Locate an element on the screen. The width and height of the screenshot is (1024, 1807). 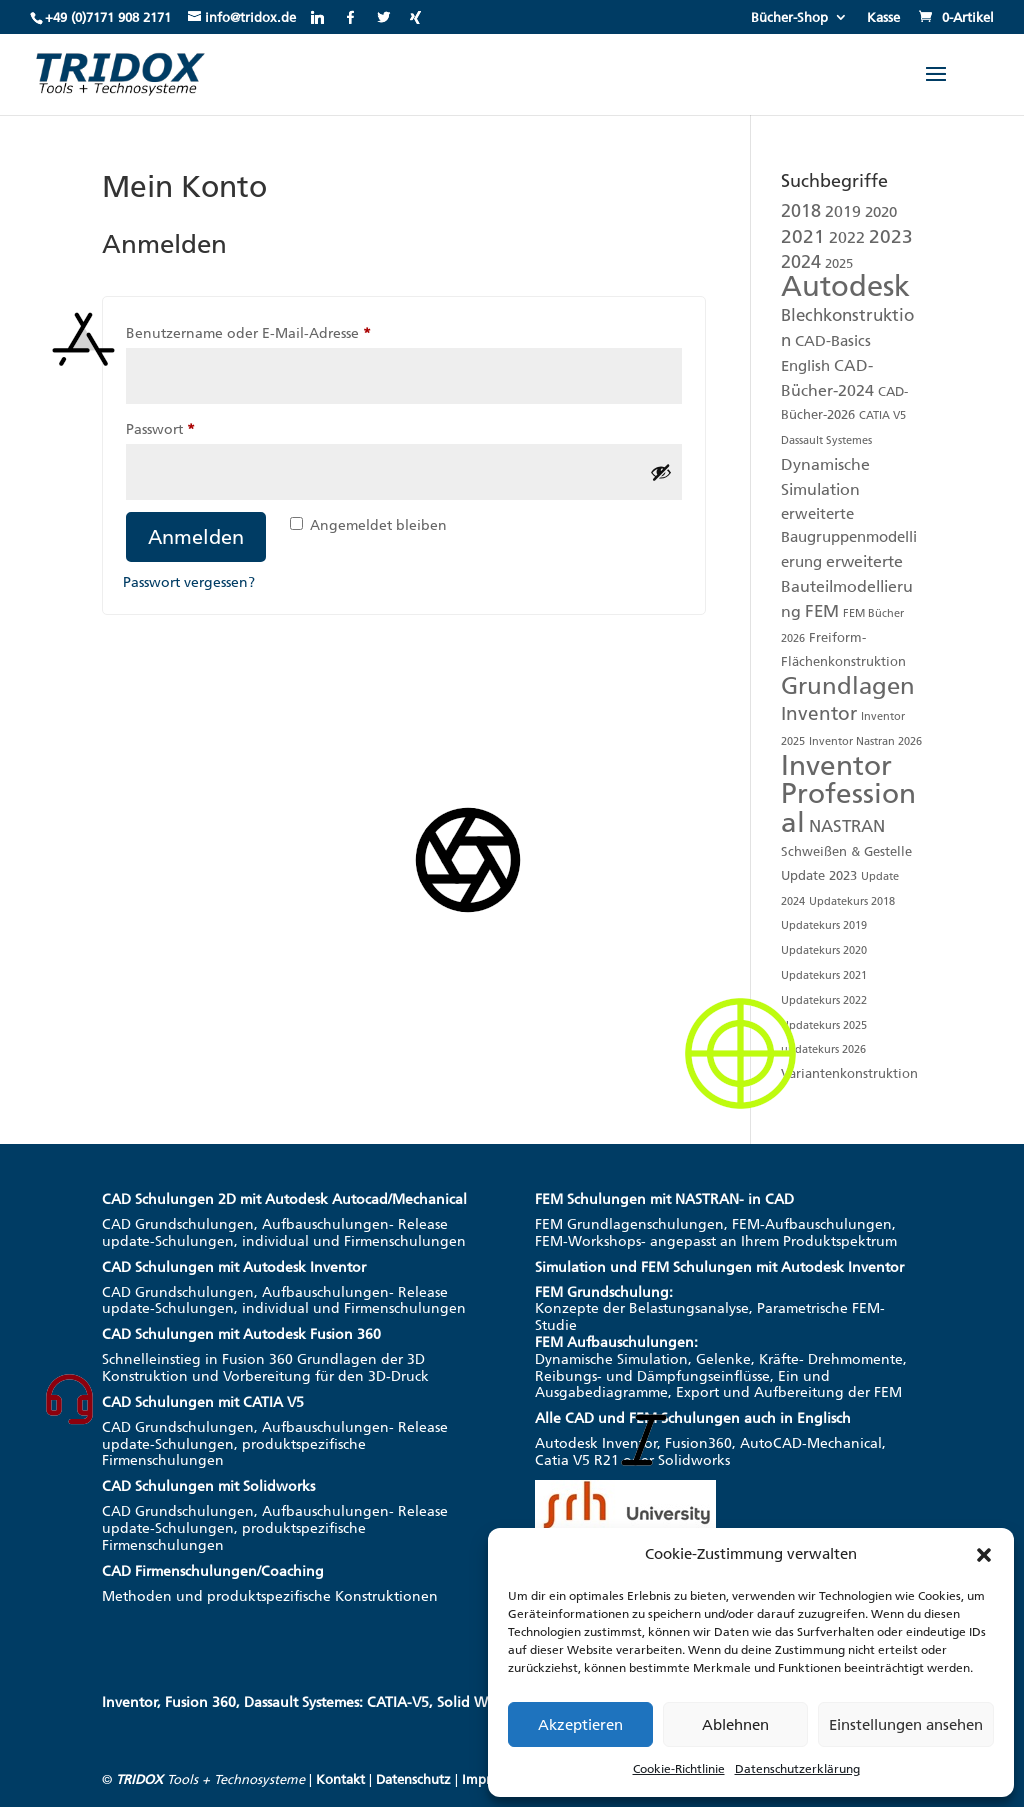
view polar chart data is located at coordinates (740, 1053).